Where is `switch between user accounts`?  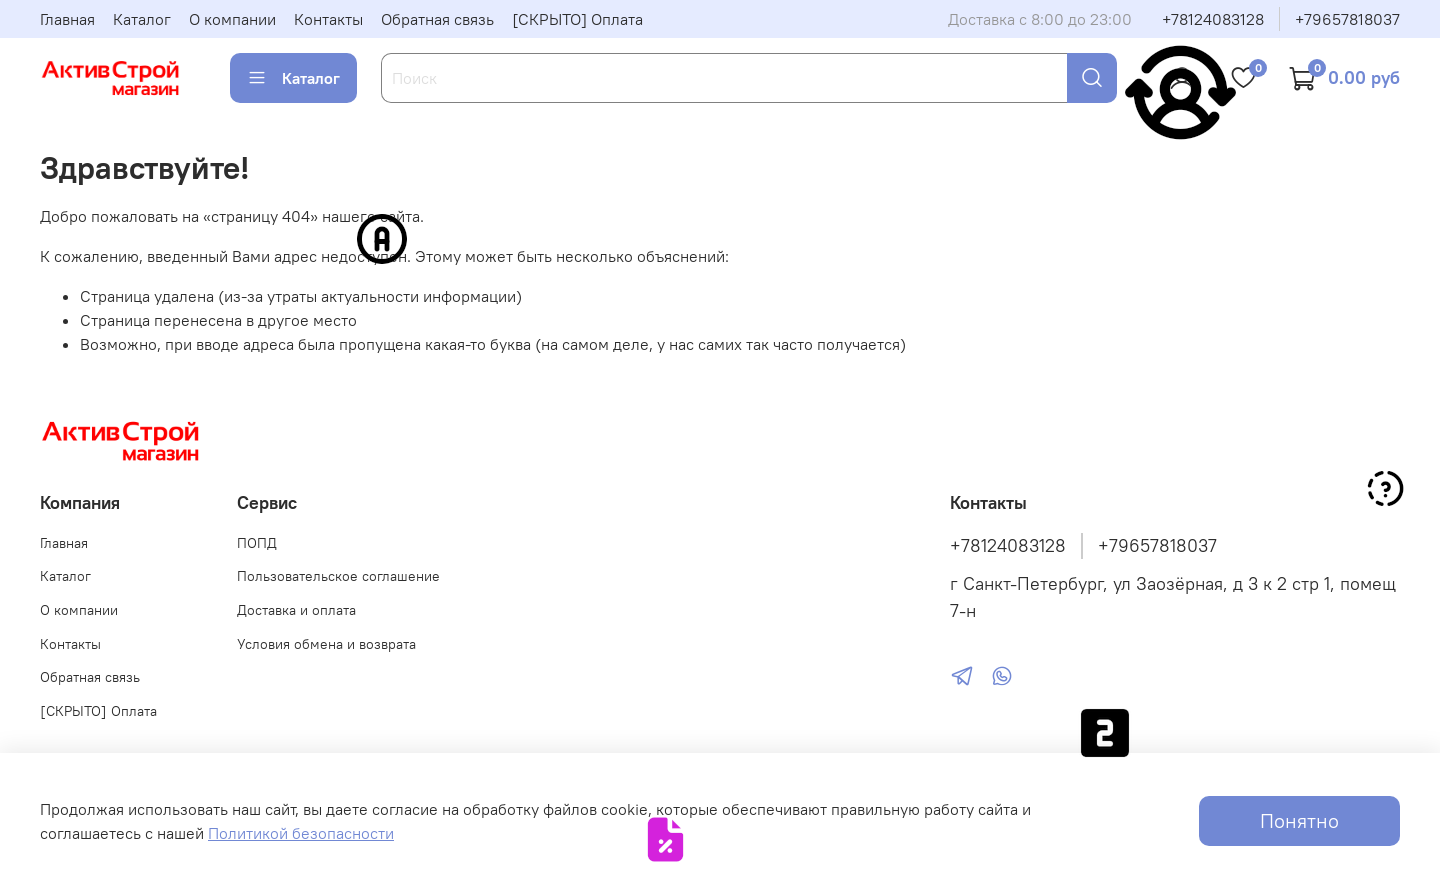 switch between user accounts is located at coordinates (1180, 92).